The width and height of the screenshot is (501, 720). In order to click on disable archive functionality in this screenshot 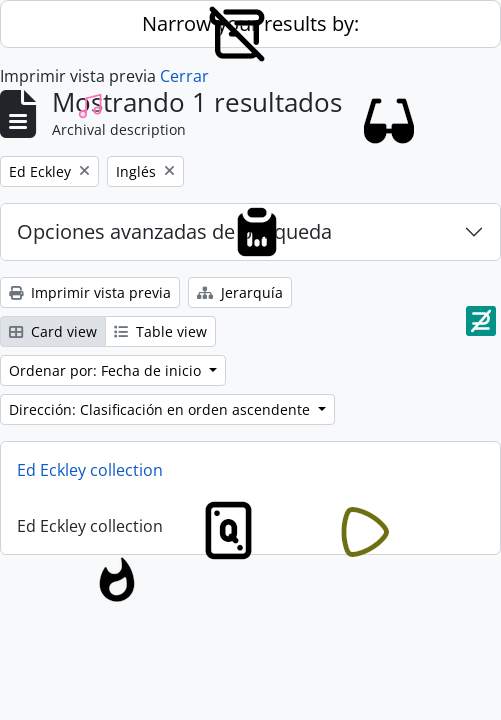, I will do `click(237, 34)`.